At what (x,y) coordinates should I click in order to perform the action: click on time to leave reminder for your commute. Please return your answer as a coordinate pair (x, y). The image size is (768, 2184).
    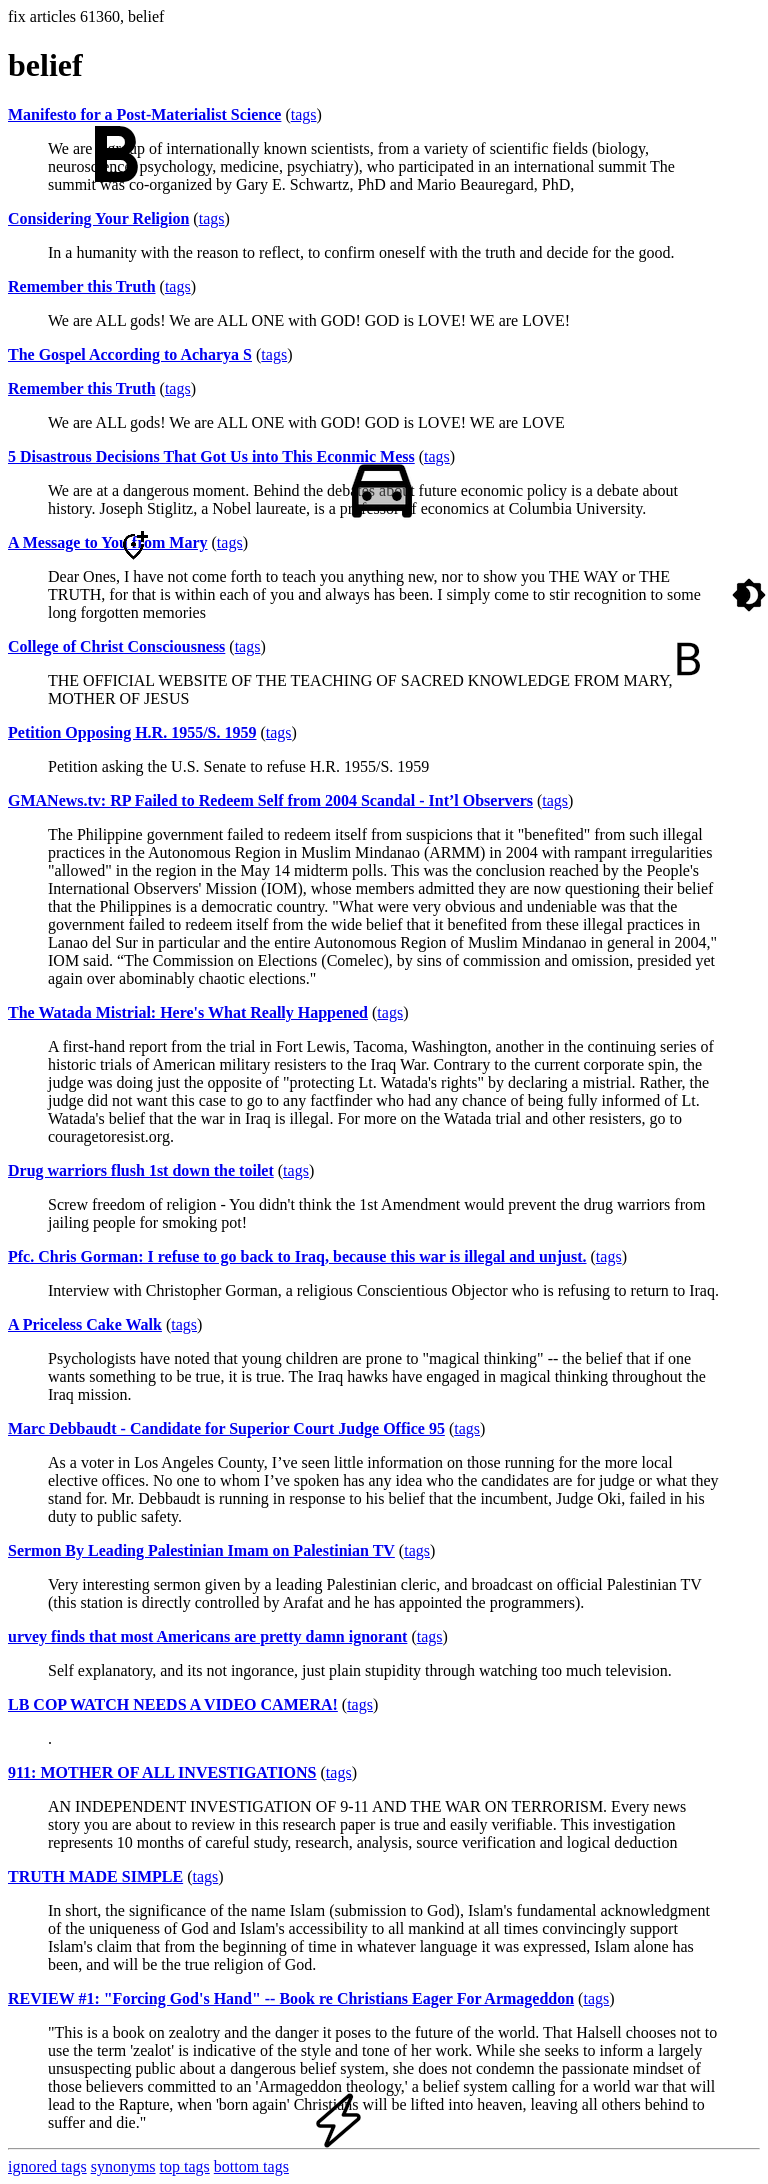
    Looking at the image, I should click on (382, 491).